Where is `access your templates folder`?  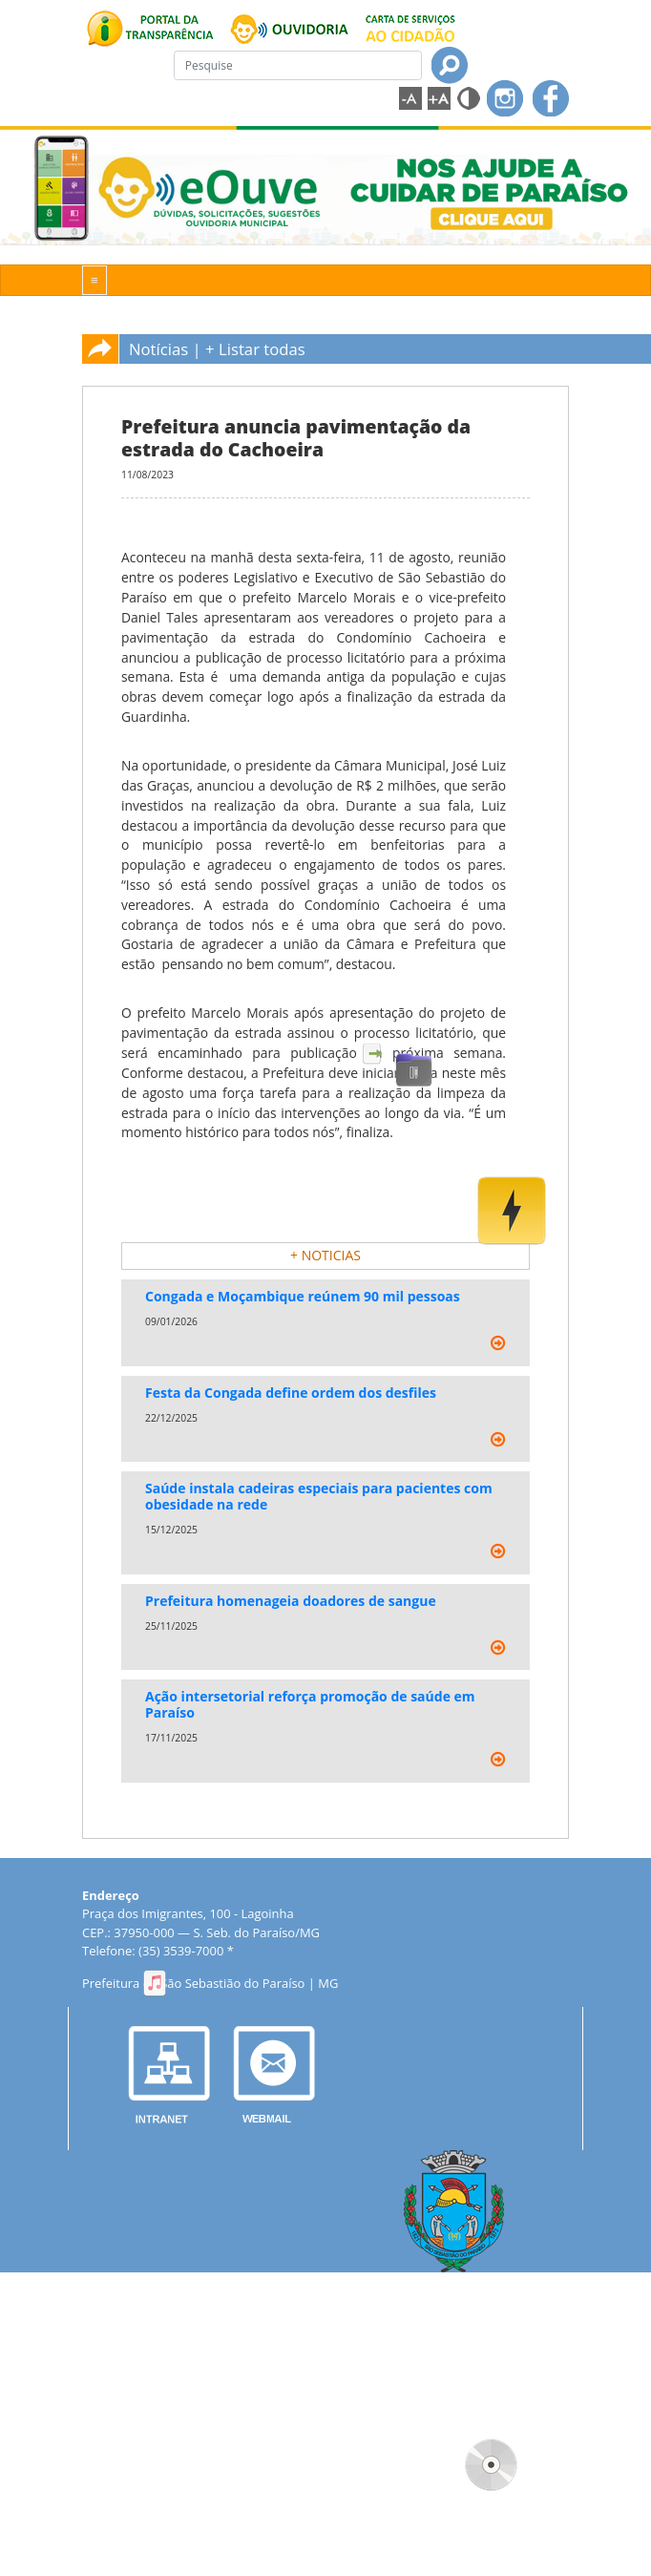 access your templates folder is located at coordinates (413, 1069).